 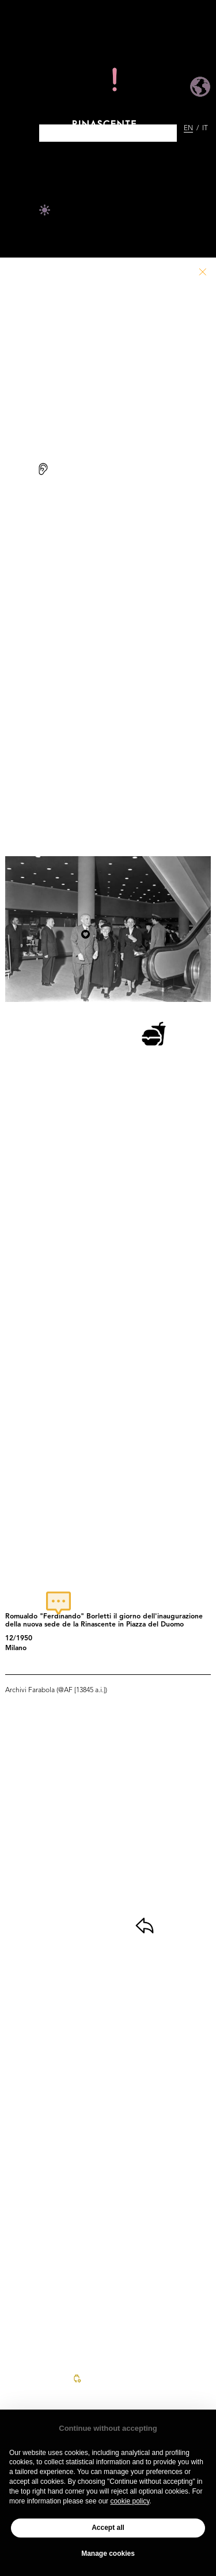 I want to click on switch to global or worldwide view, so click(x=200, y=86).